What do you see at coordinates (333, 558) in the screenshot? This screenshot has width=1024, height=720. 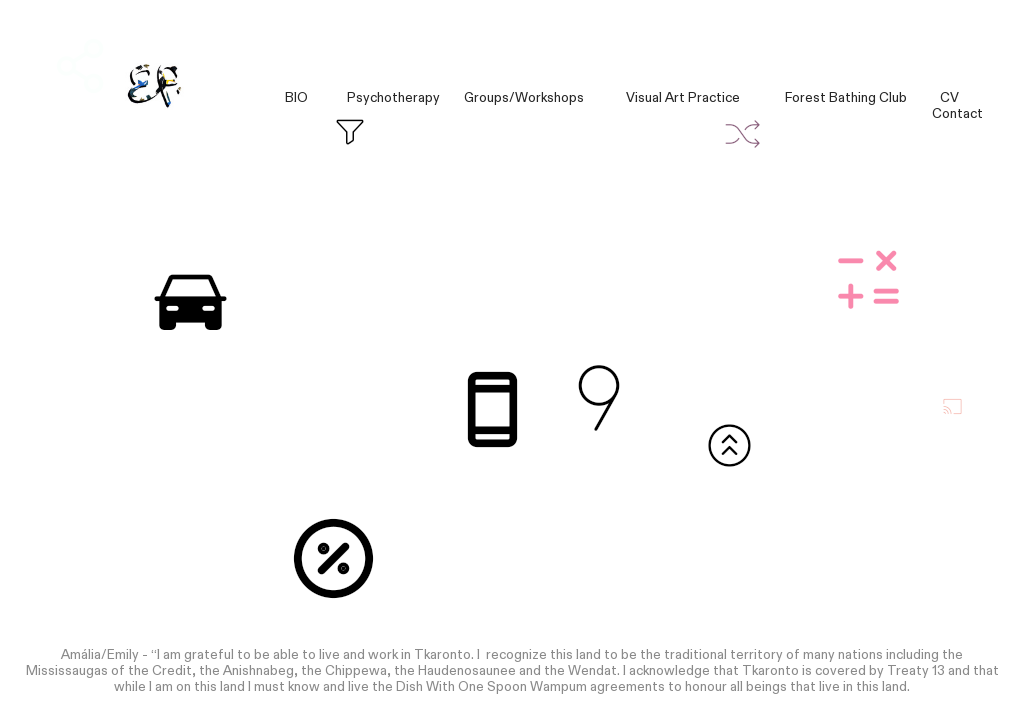 I see `view available discounts or promotions` at bounding box center [333, 558].